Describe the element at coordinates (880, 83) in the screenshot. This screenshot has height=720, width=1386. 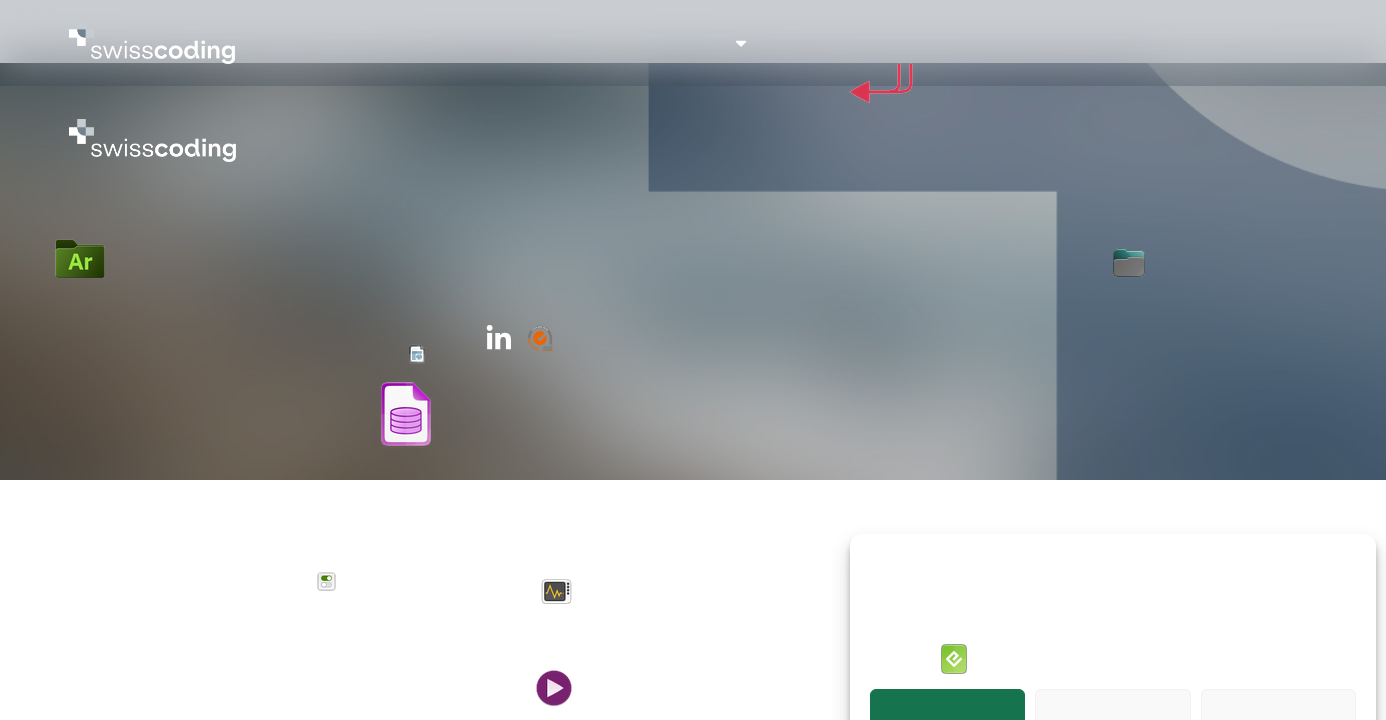
I see `reply to all recipients of an email` at that location.